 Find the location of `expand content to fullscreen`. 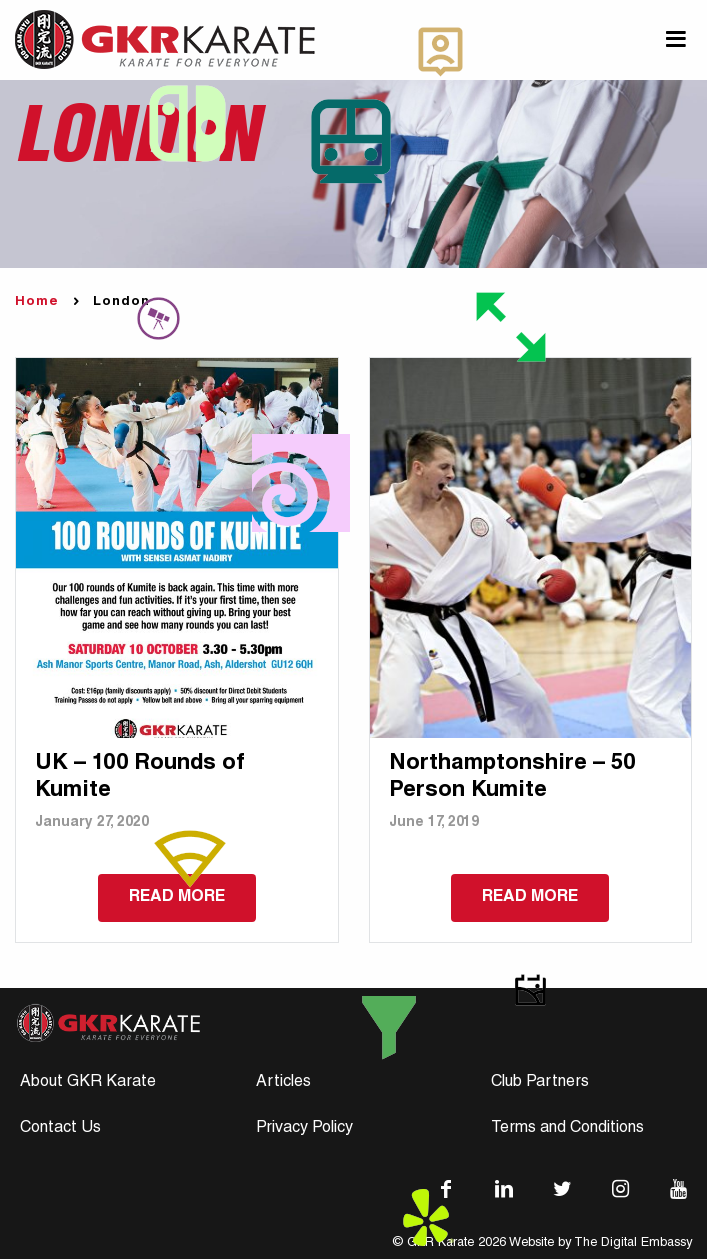

expand content to fullscreen is located at coordinates (511, 327).